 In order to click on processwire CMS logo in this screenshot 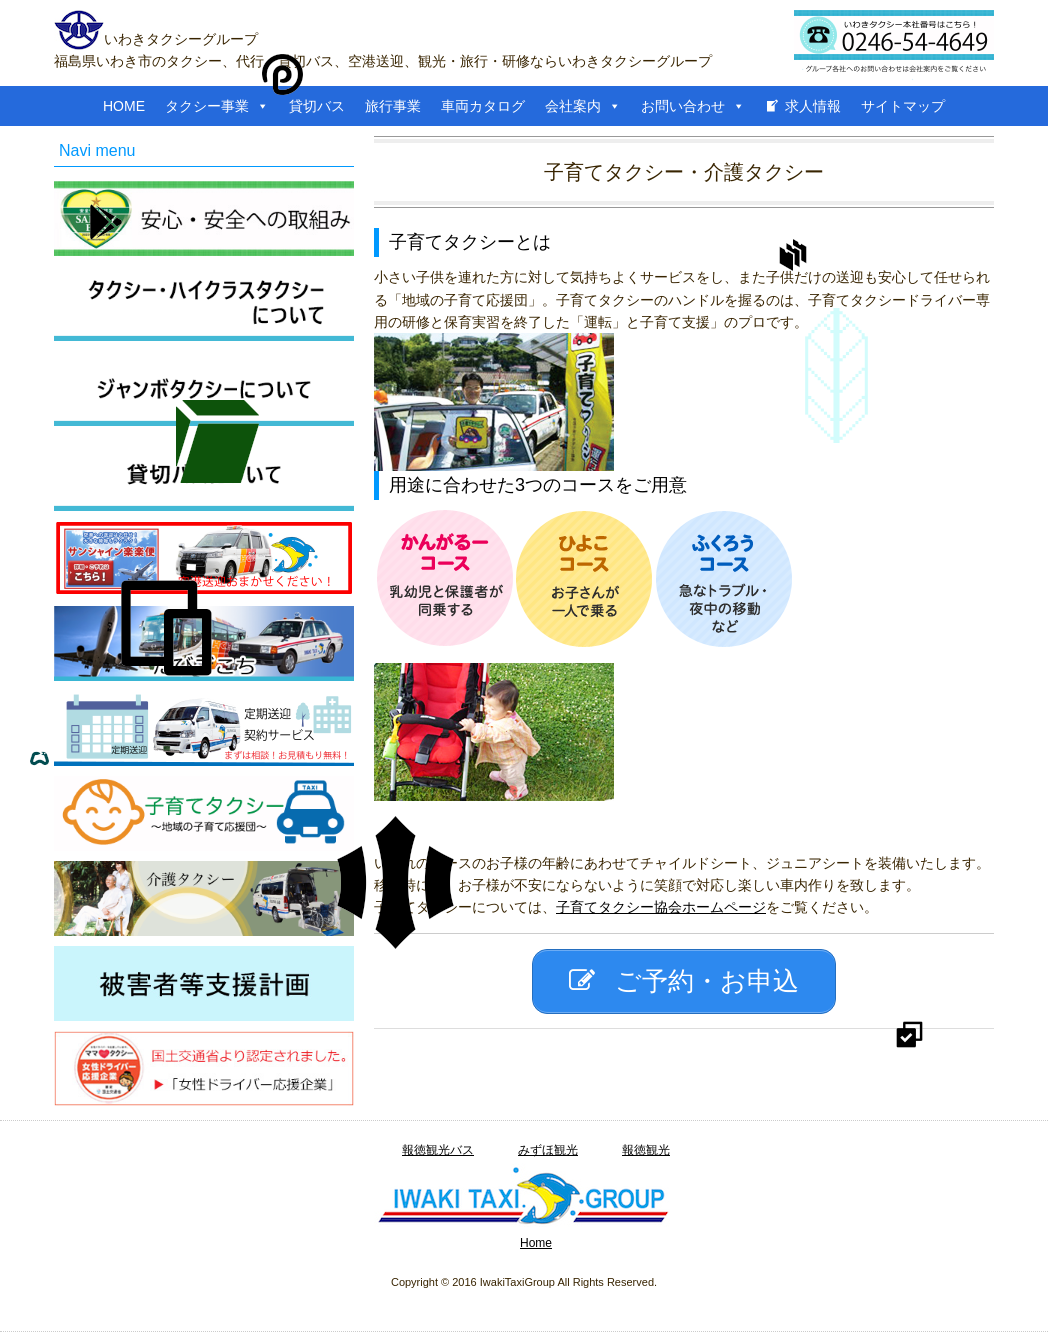, I will do `click(282, 74)`.